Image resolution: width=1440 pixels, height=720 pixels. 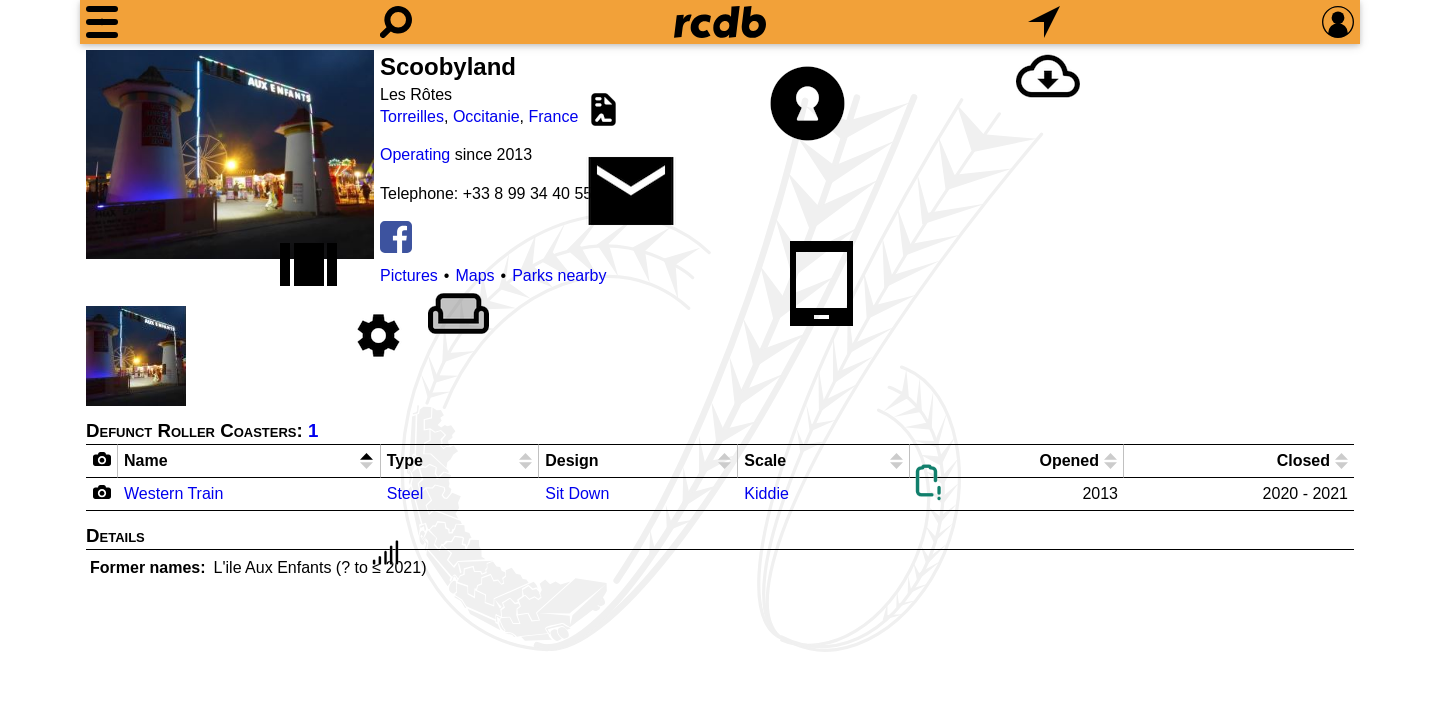 What do you see at coordinates (378, 335) in the screenshot?
I see `open settings menu` at bounding box center [378, 335].